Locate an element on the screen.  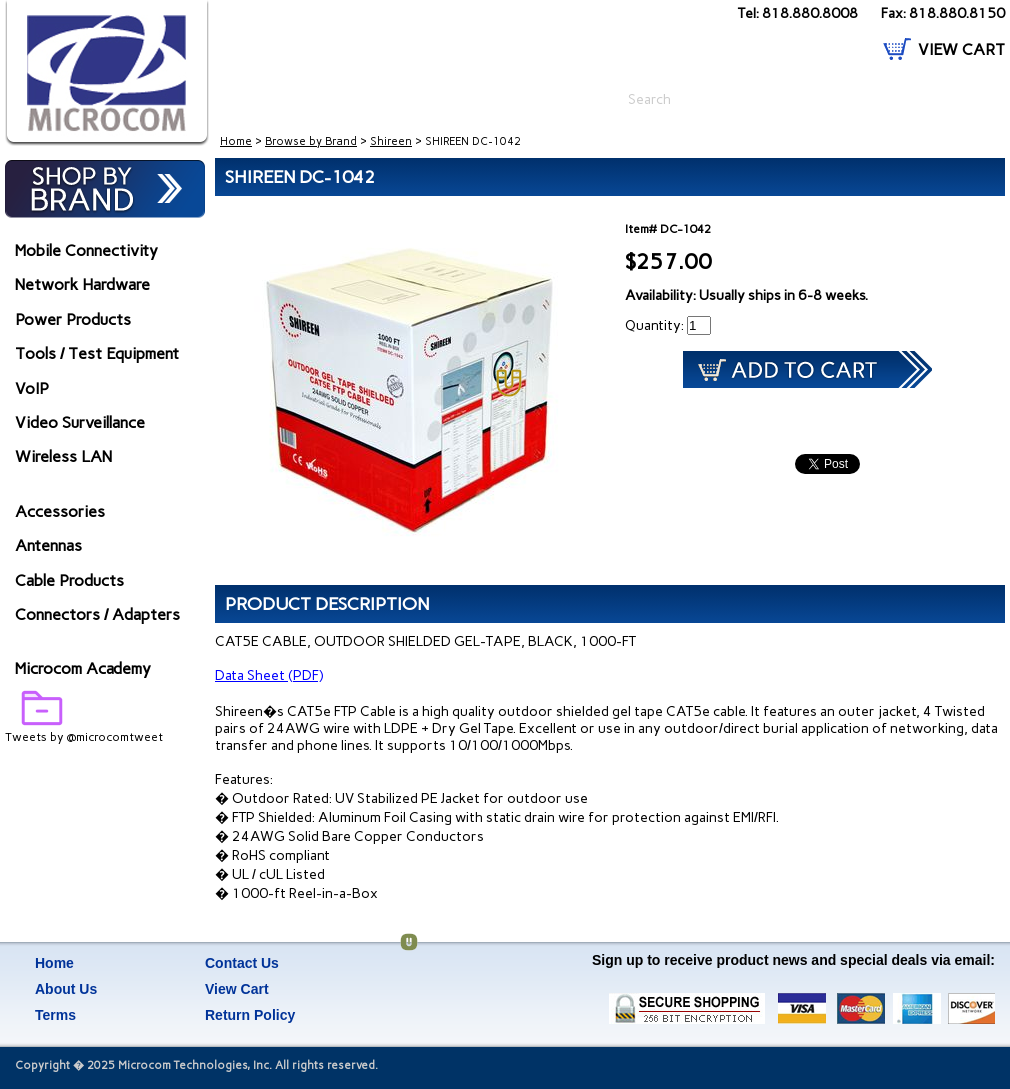
activate magnetic snap or alignment tool is located at coordinates (509, 382).